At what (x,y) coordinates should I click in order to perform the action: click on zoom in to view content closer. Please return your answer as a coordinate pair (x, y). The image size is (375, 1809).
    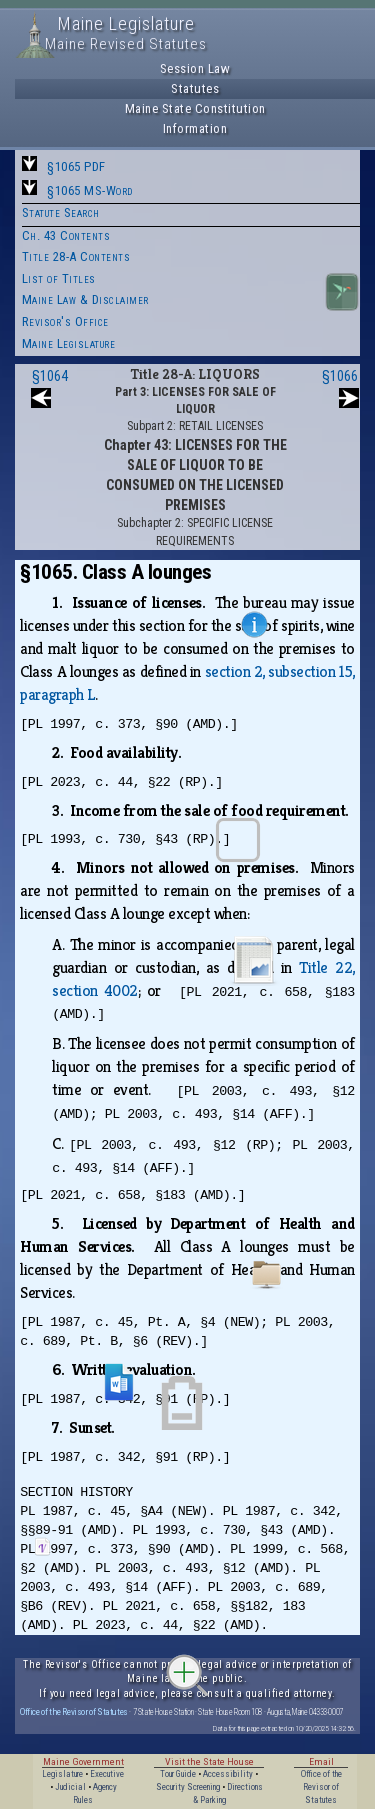
    Looking at the image, I should click on (187, 1675).